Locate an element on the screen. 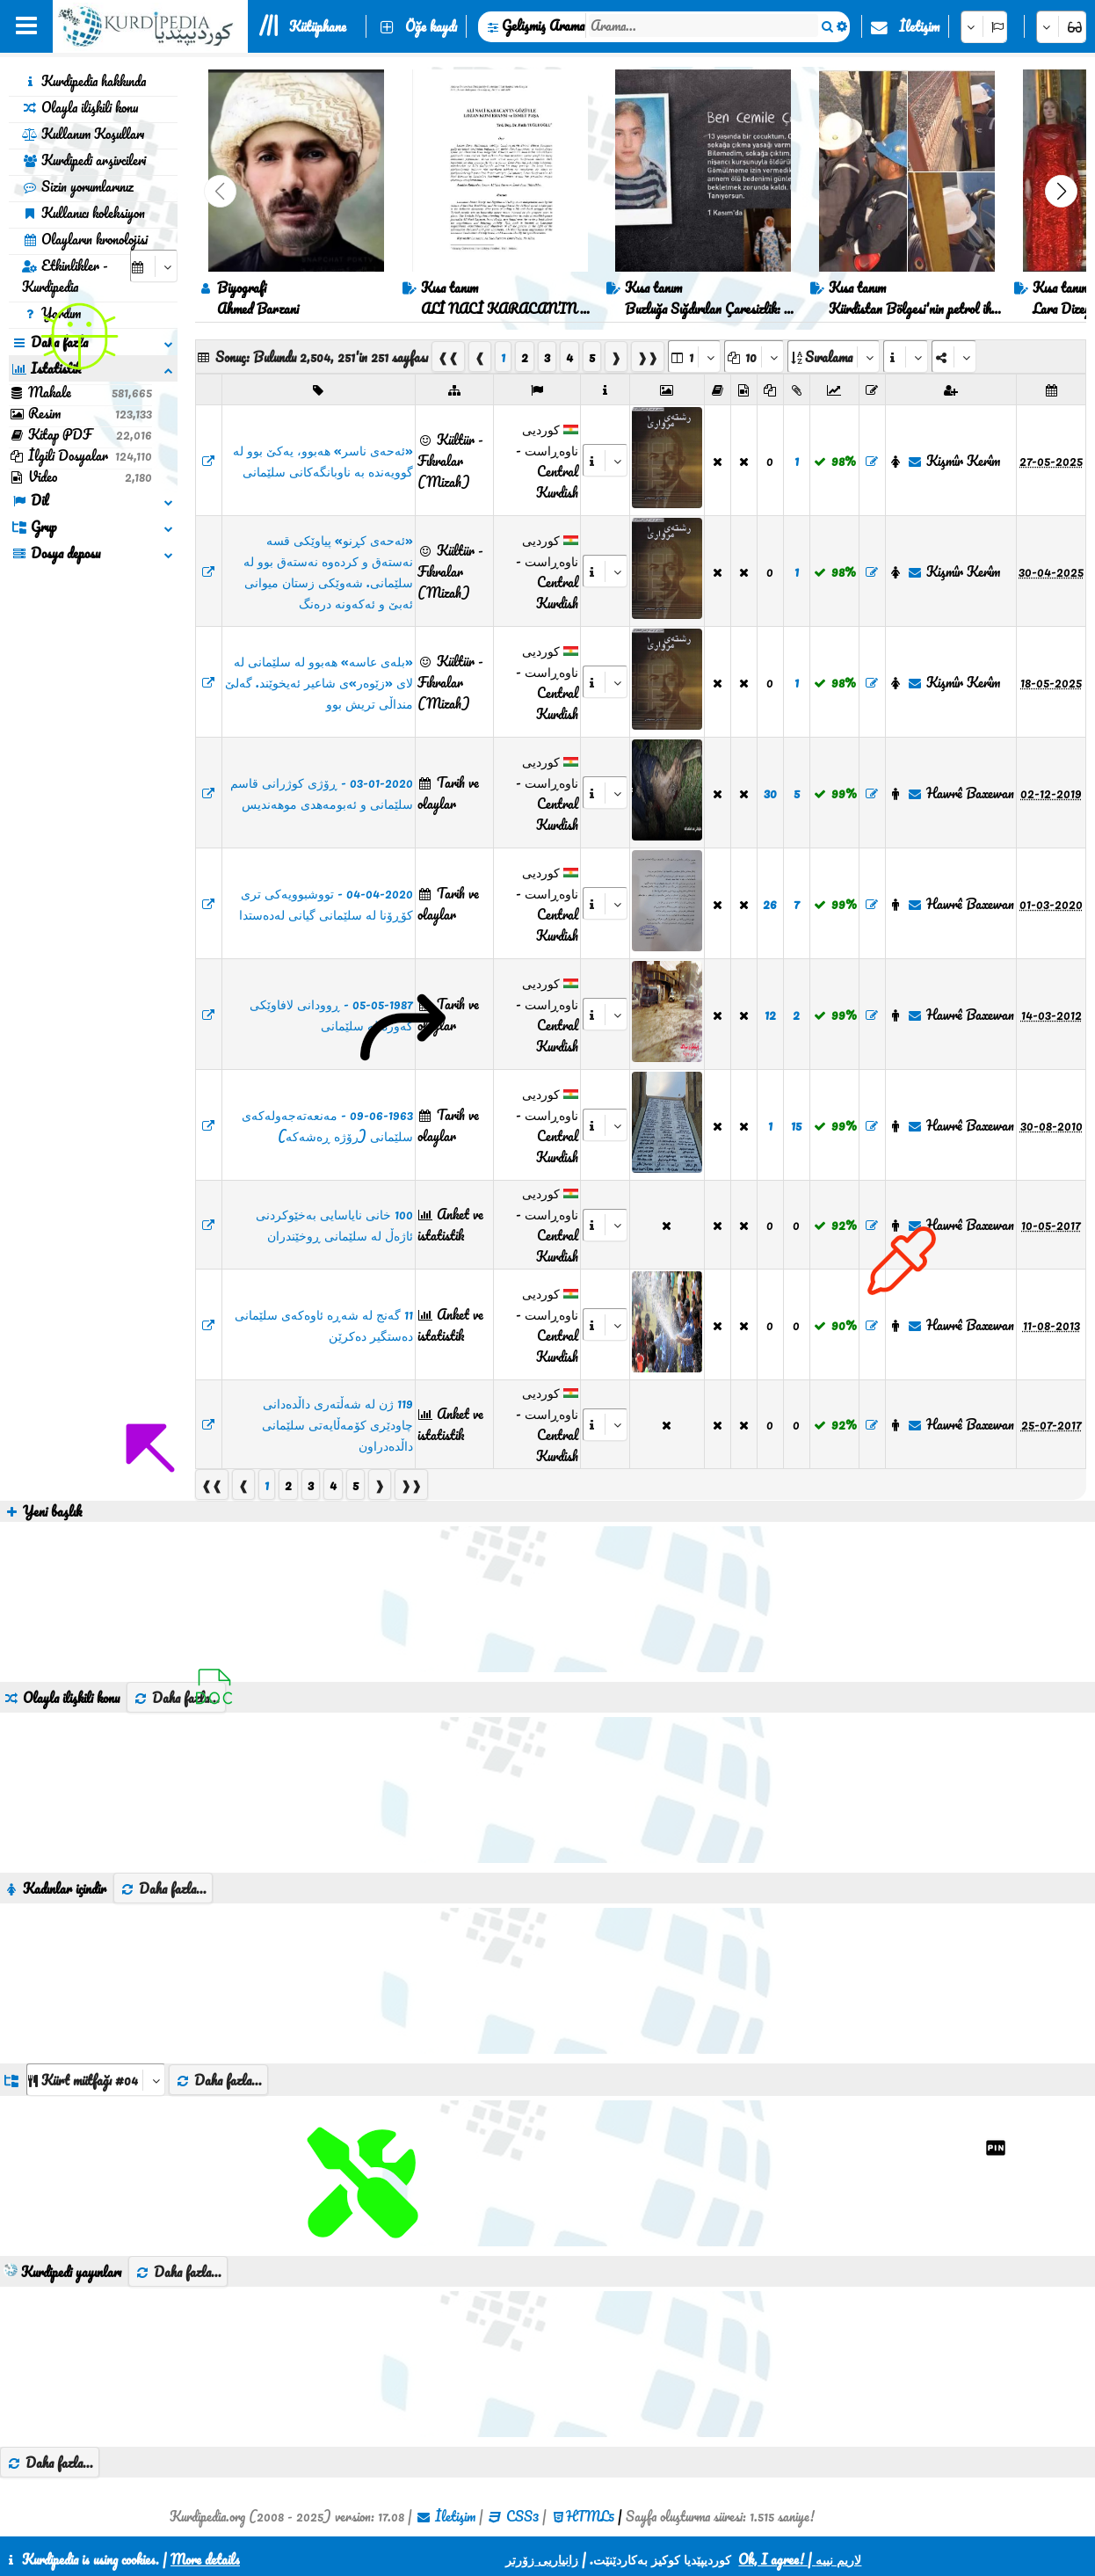  report a bug or issue is located at coordinates (79, 336).